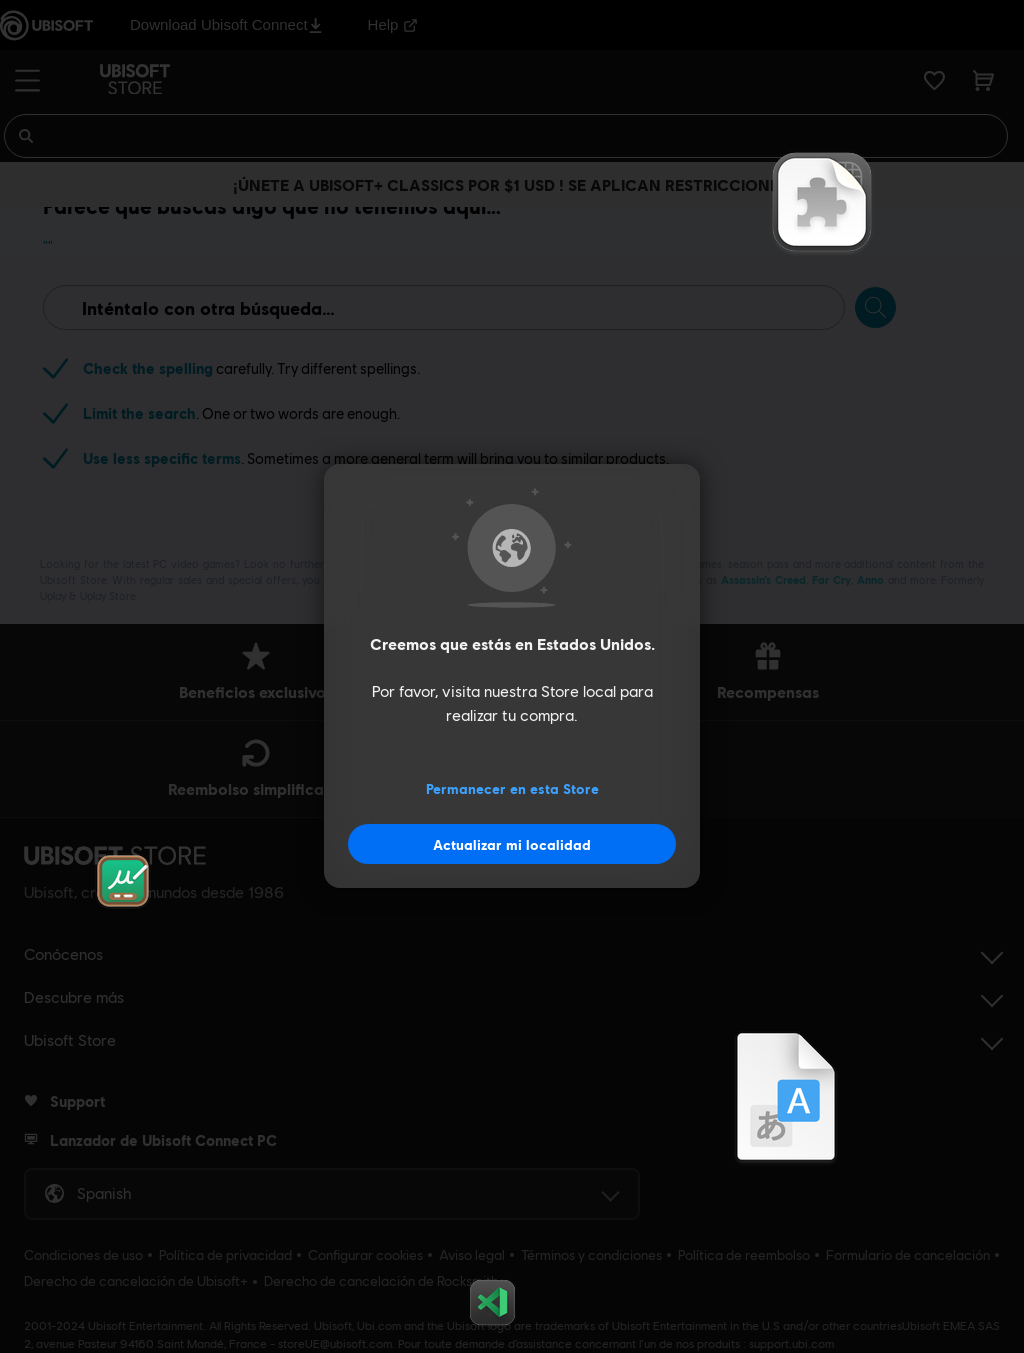 Image resolution: width=1024 pixels, height=1353 pixels. I want to click on open tex-match app for handwriting or symbol recognition, so click(123, 881).